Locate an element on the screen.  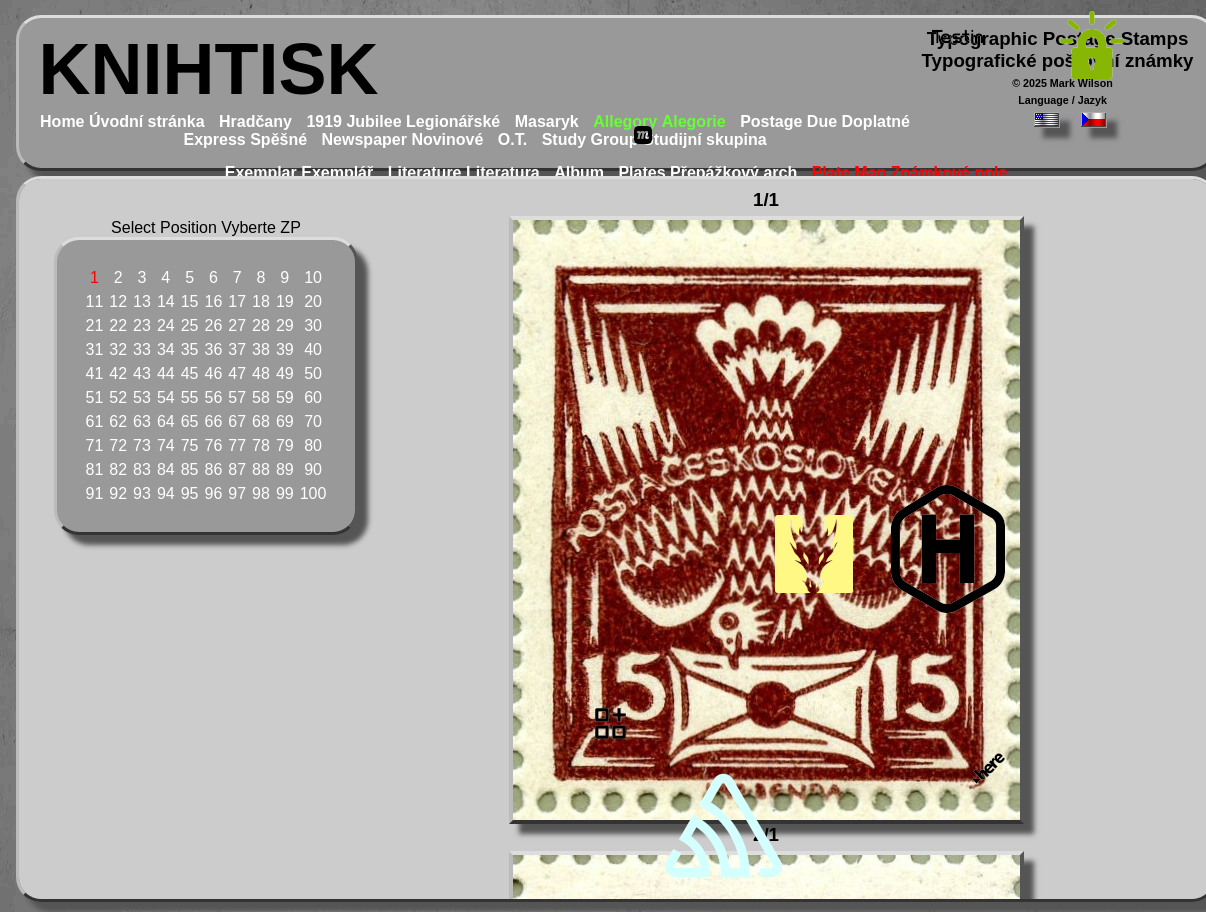
open moqups wireframing and prototyping tool is located at coordinates (643, 135).